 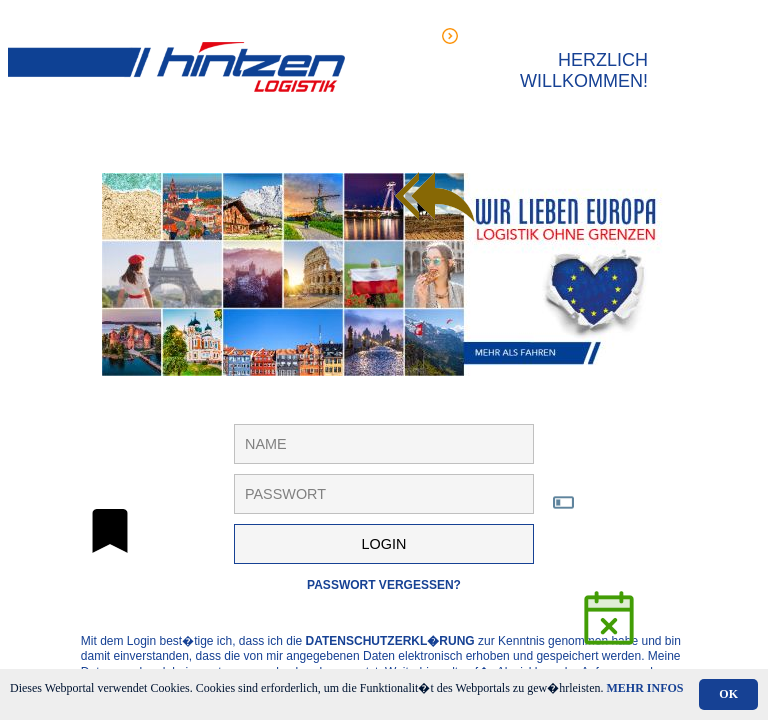 I want to click on save this item to your bookmarks, so click(x=110, y=531).